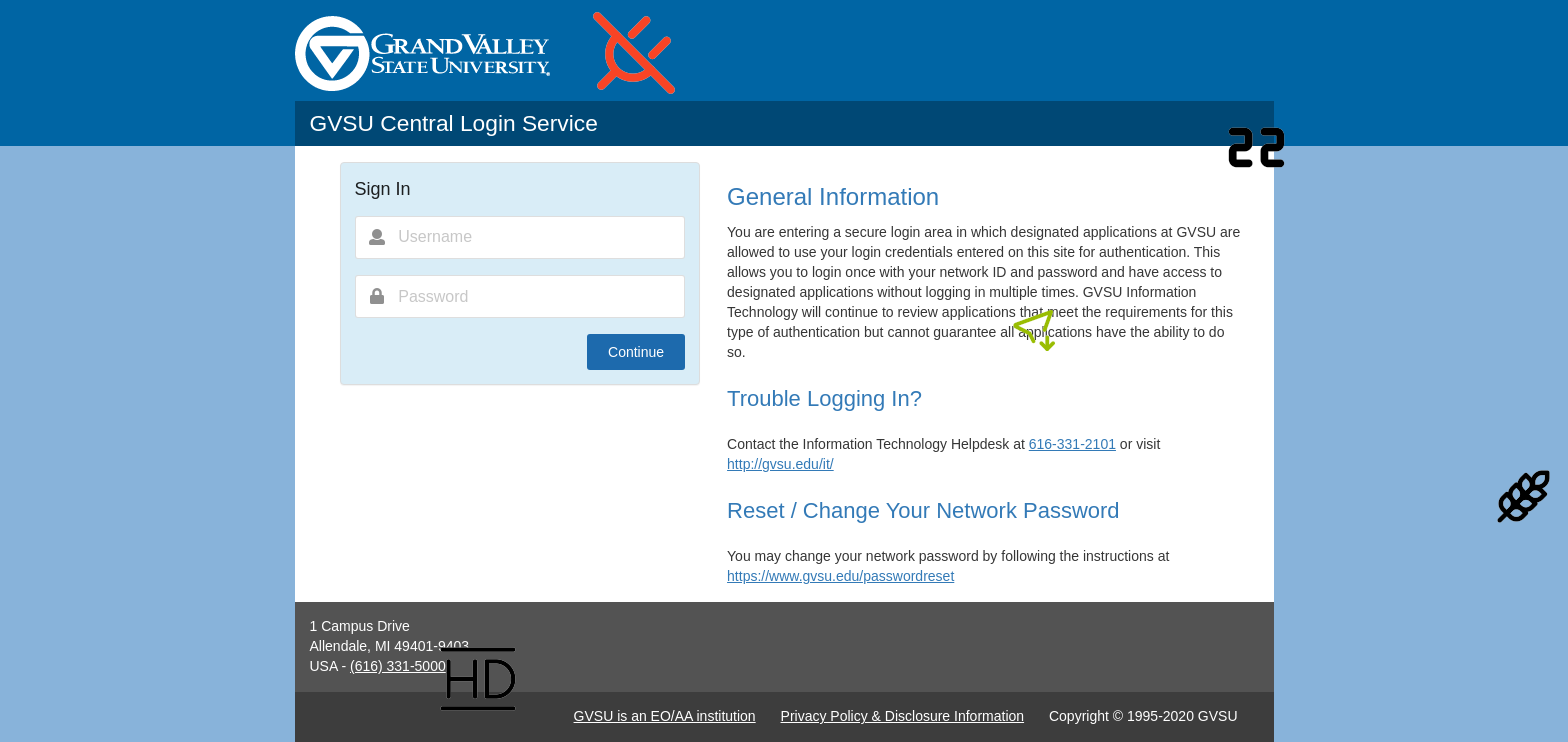 The image size is (1568, 742). What do you see at coordinates (1256, 147) in the screenshot?
I see `indicates item number 22 in a list or sequence` at bounding box center [1256, 147].